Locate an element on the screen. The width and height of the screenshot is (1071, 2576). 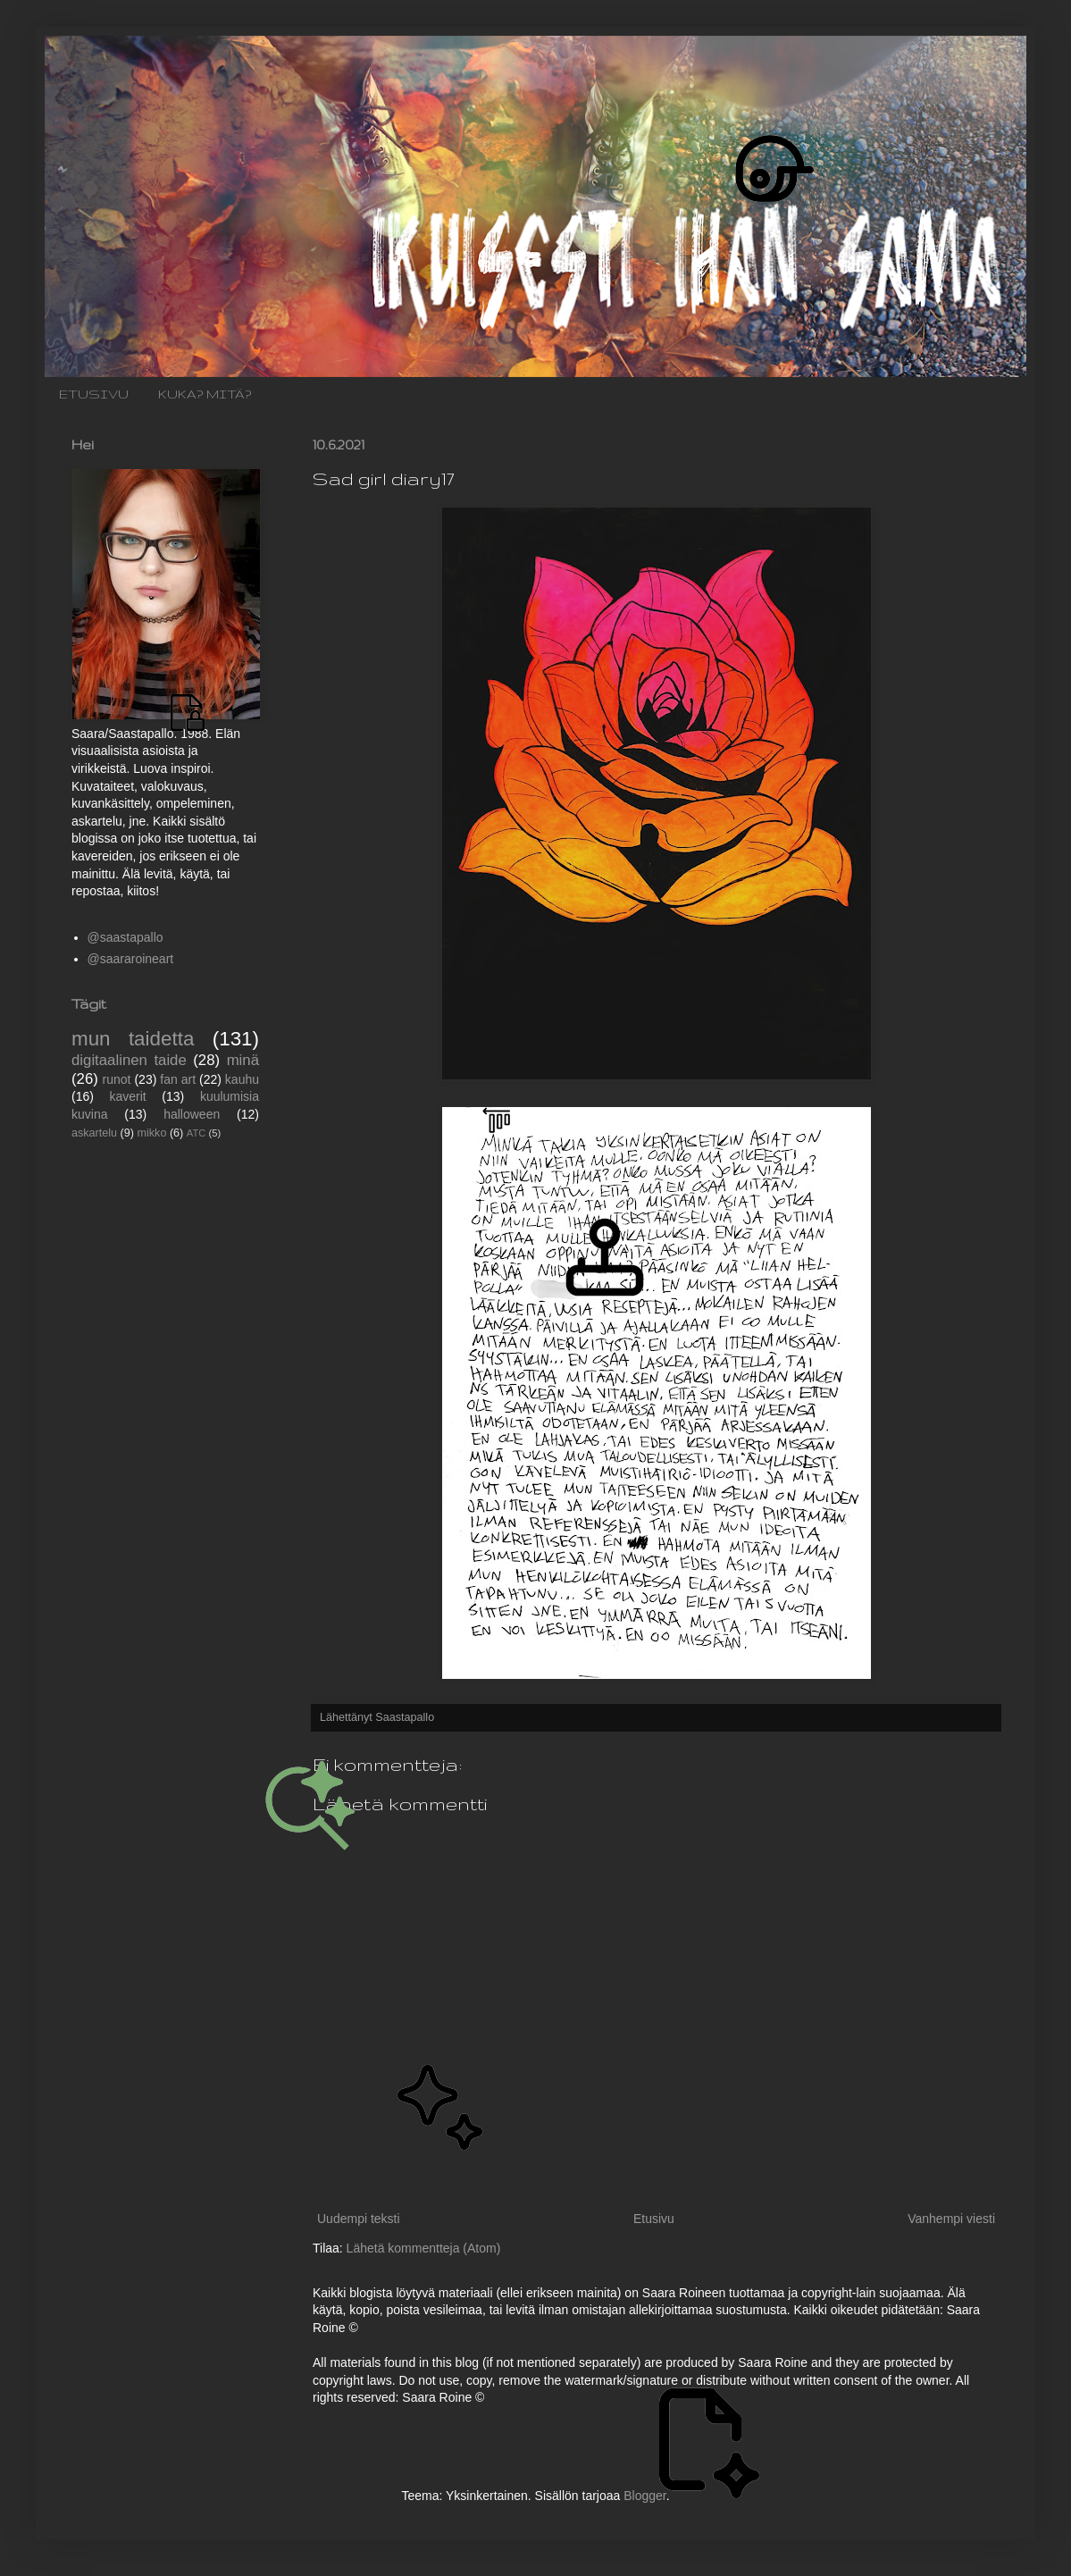
create a private gist or secret snippet is located at coordinates (186, 712).